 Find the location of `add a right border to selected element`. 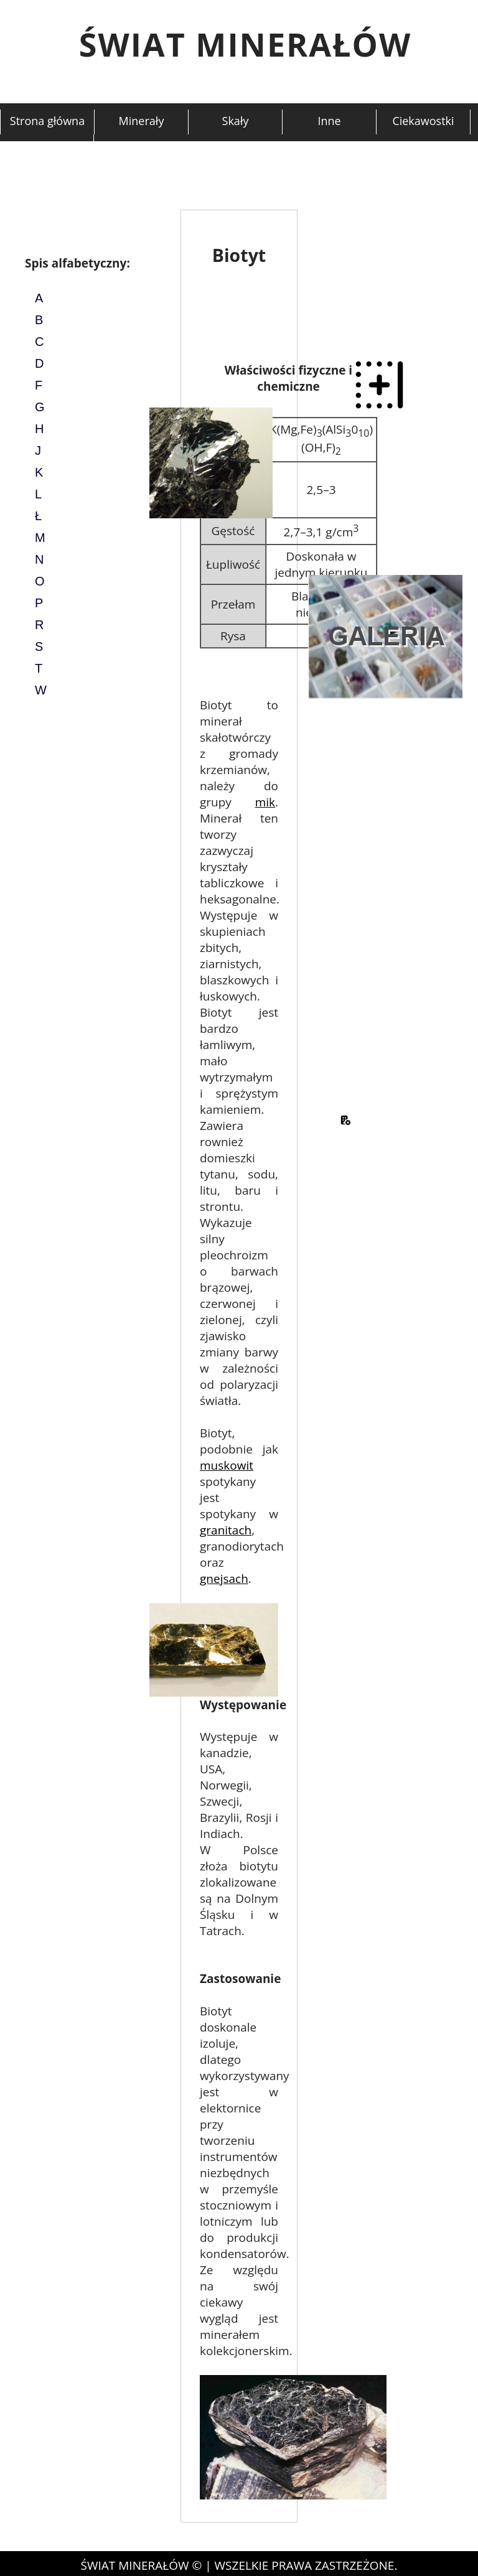

add a right border to selected element is located at coordinates (379, 385).